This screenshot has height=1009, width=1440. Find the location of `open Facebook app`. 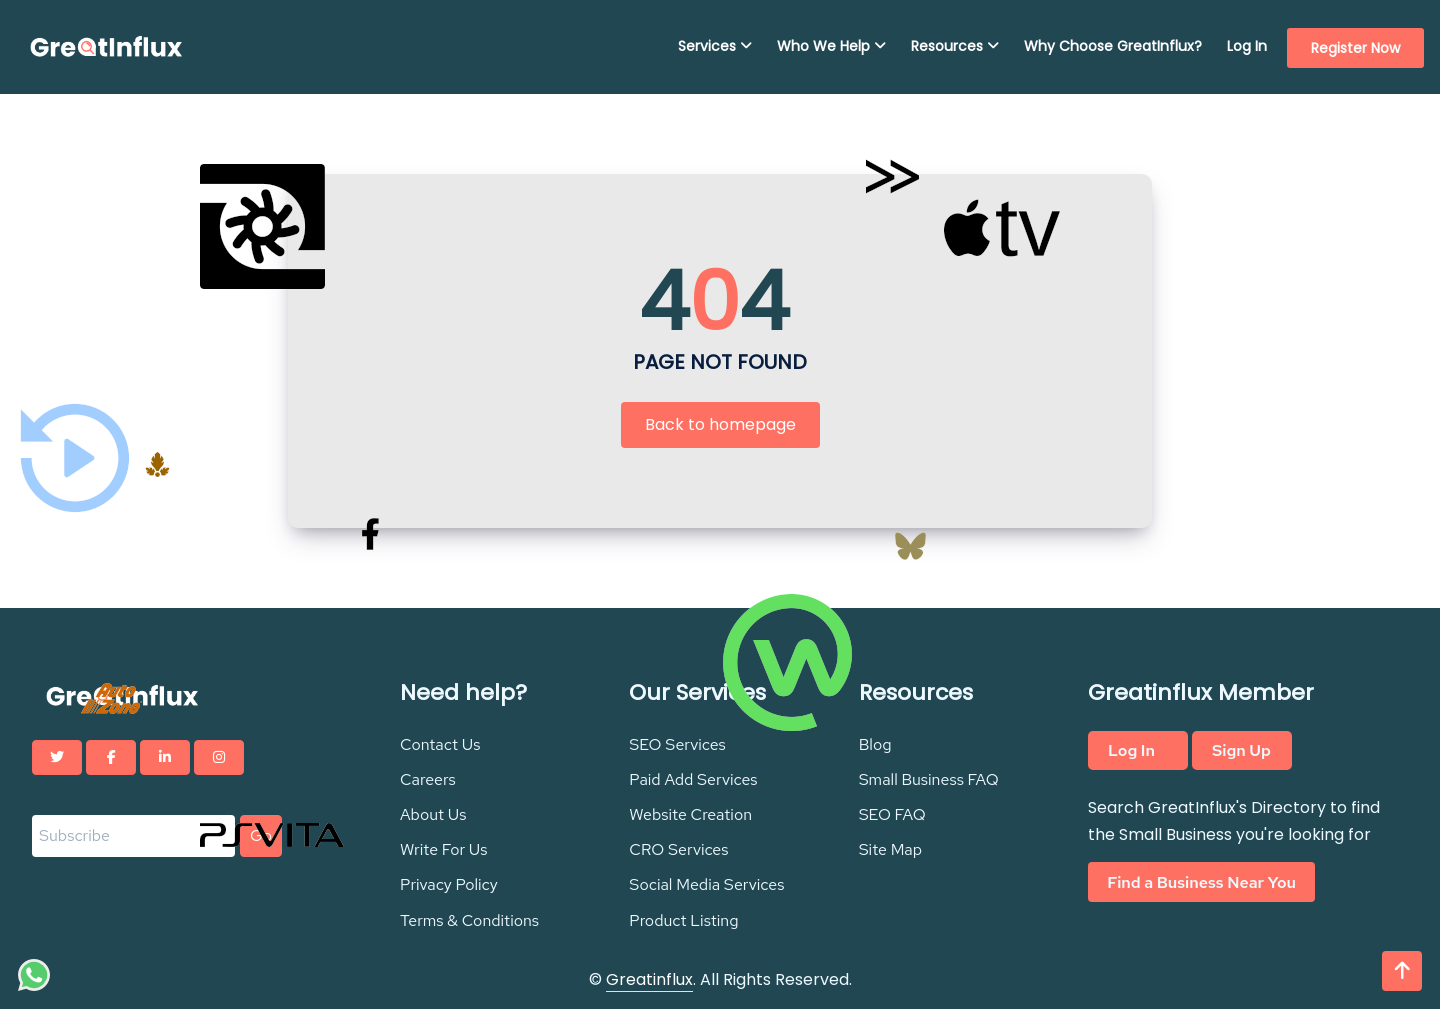

open Facebook app is located at coordinates (370, 534).